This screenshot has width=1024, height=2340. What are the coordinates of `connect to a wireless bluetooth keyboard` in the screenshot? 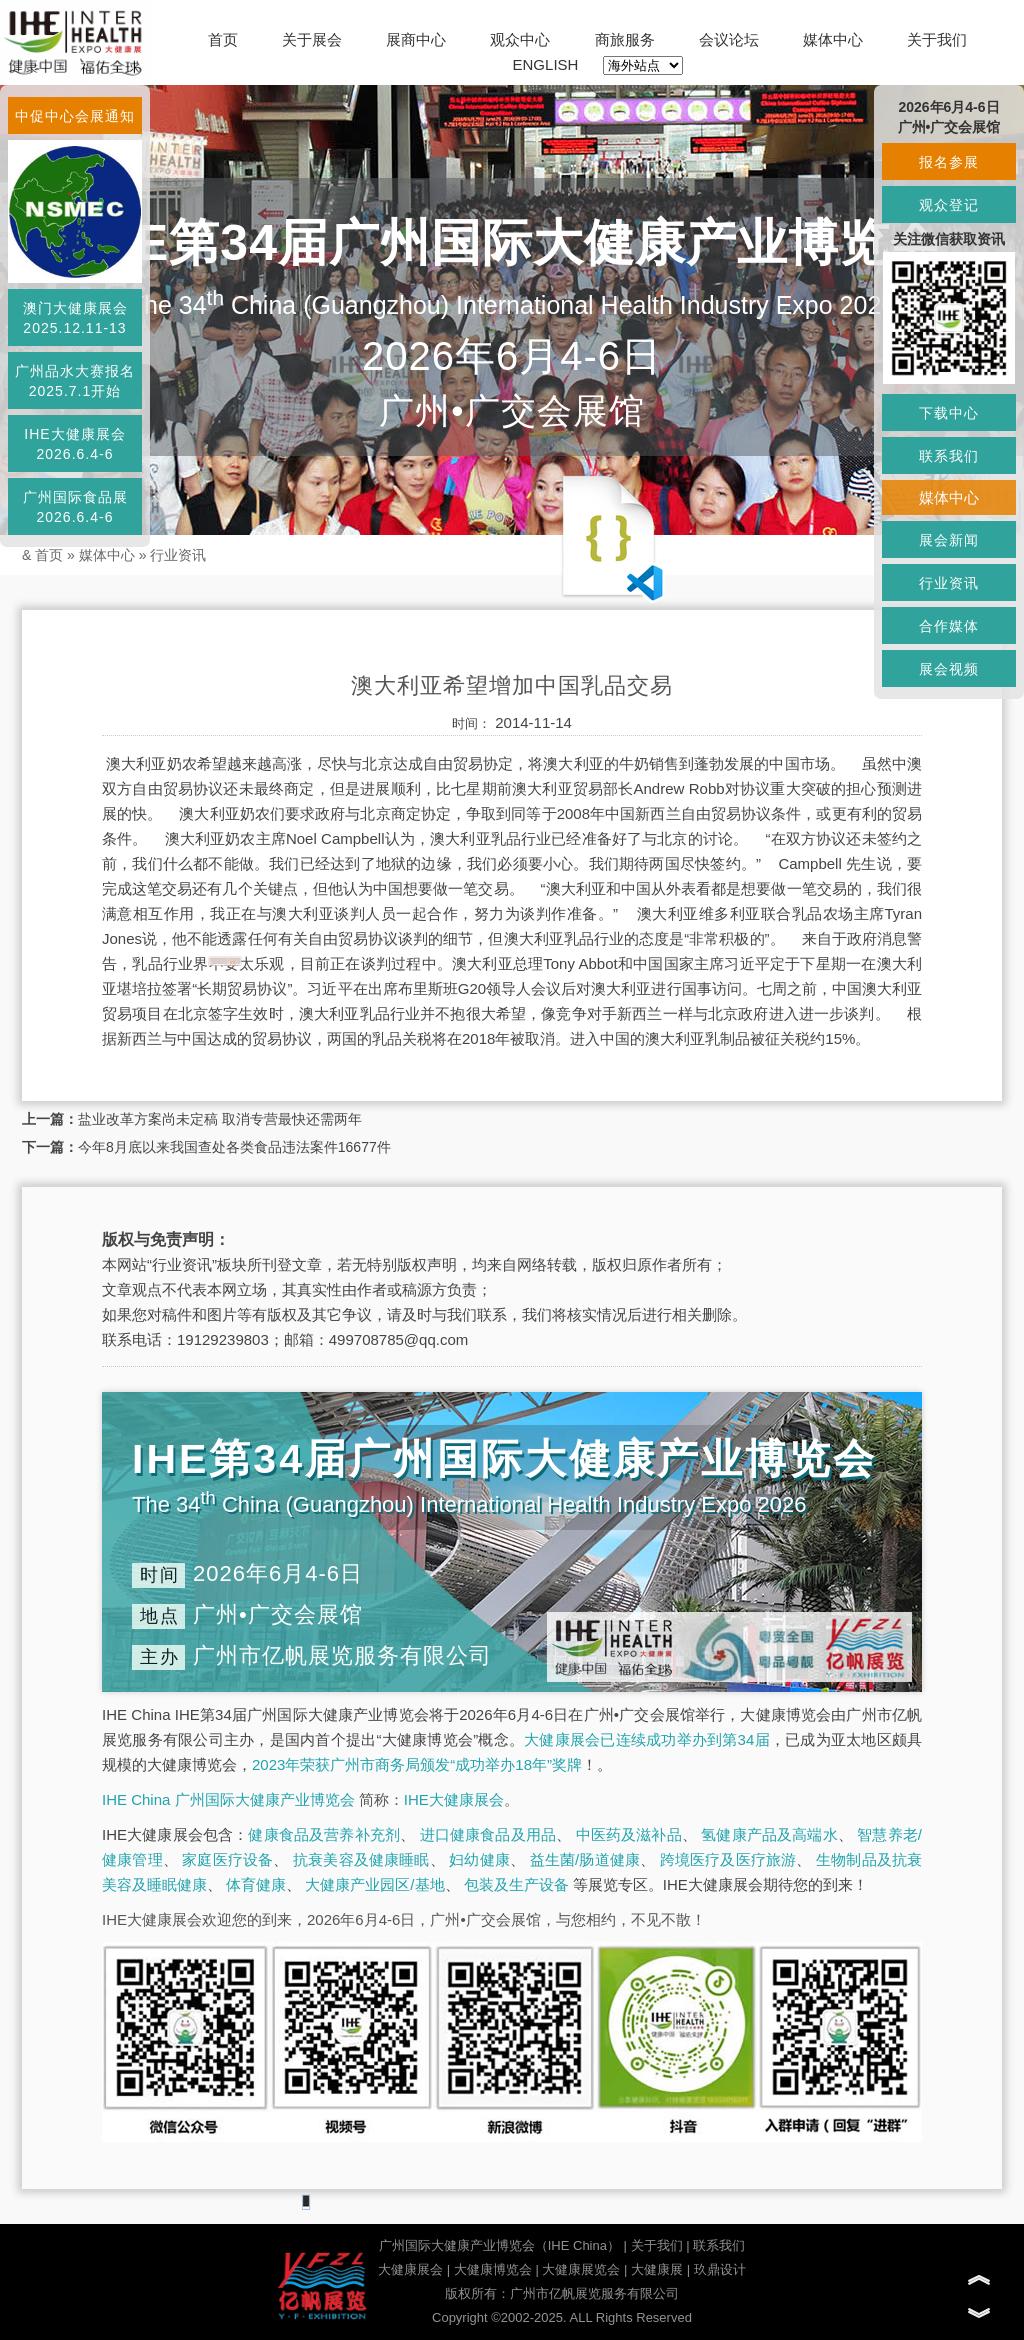 It's located at (225, 961).